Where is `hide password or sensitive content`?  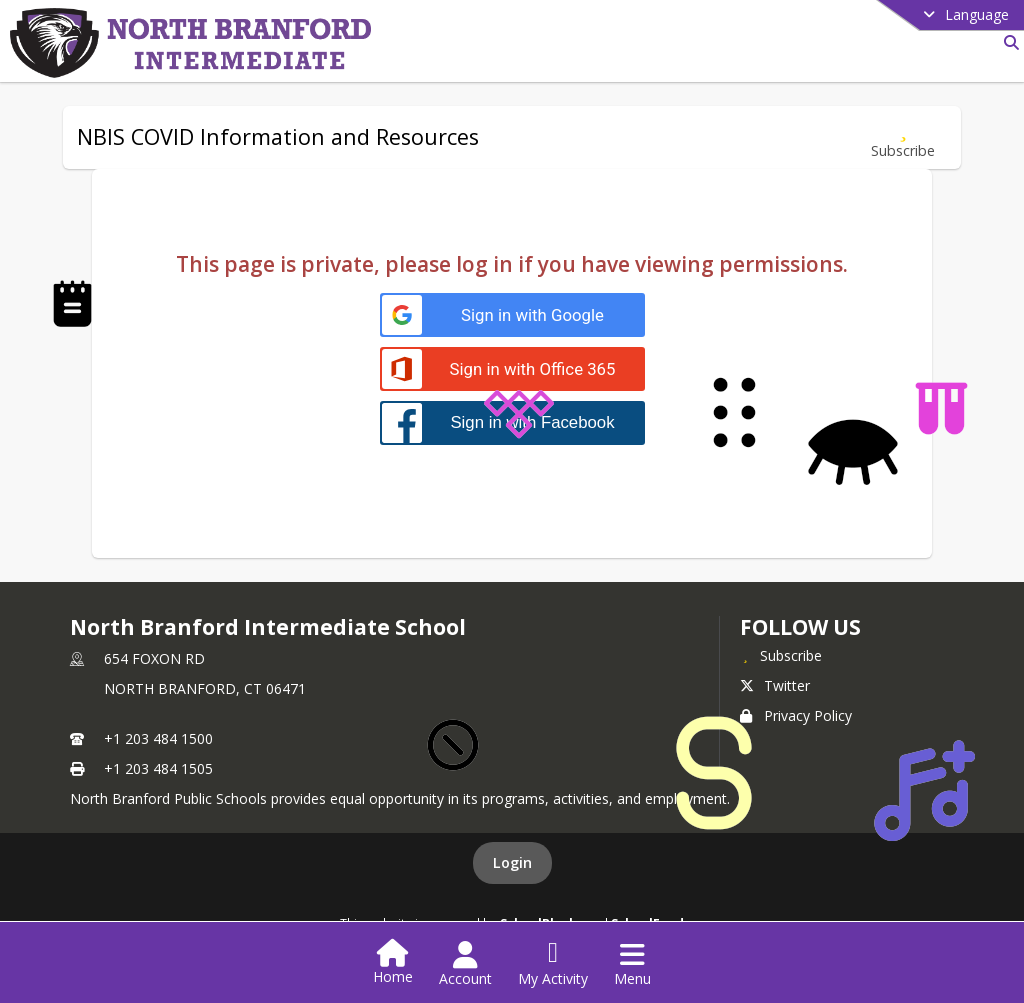
hide password or sensitive content is located at coordinates (853, 454).